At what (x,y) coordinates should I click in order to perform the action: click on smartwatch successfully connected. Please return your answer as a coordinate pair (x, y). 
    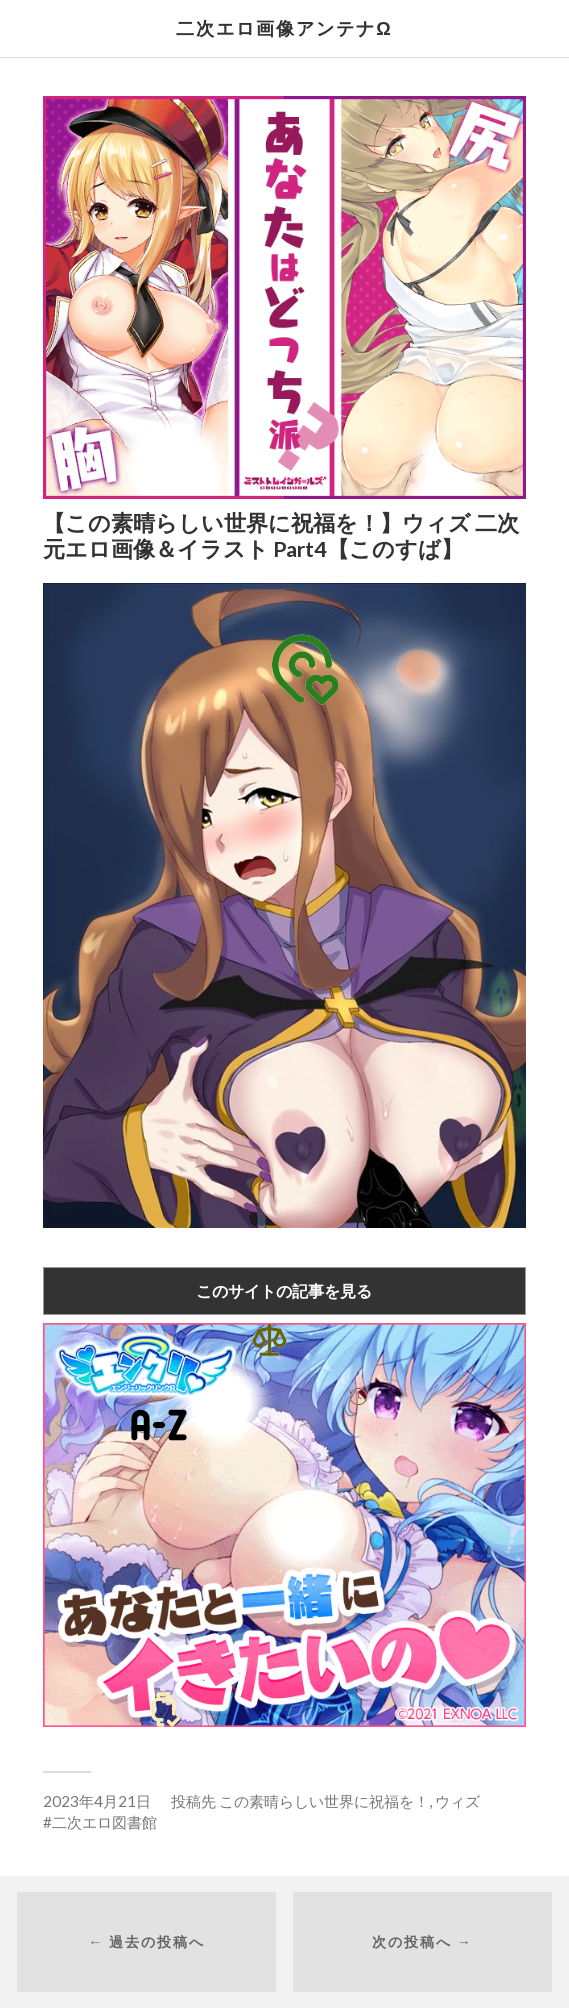
    Looking at the image, I should click on (163, 1709).